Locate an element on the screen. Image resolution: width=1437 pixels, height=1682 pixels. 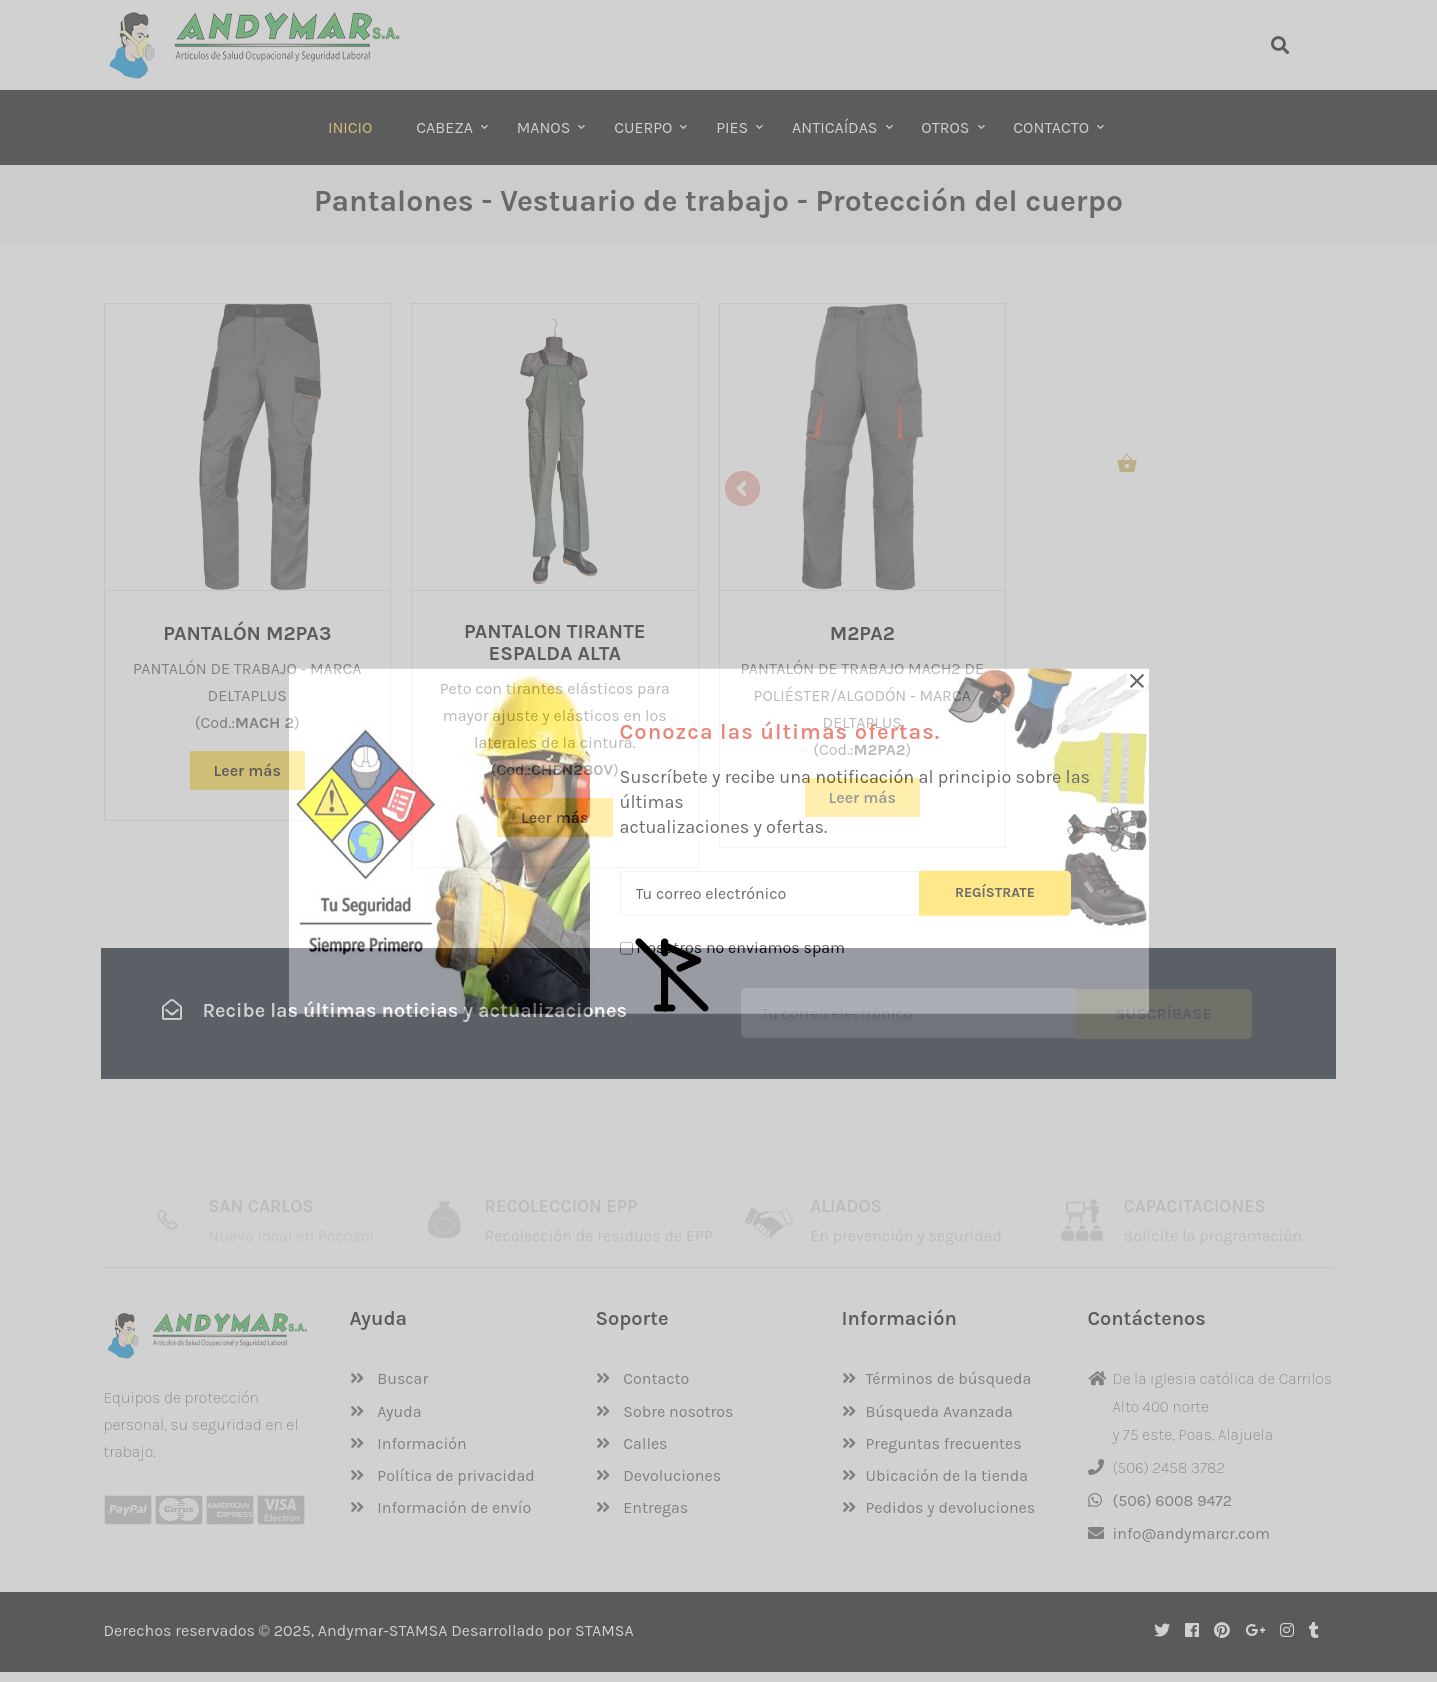
disable or remove a flag marker is located at coordinates (672, 975).